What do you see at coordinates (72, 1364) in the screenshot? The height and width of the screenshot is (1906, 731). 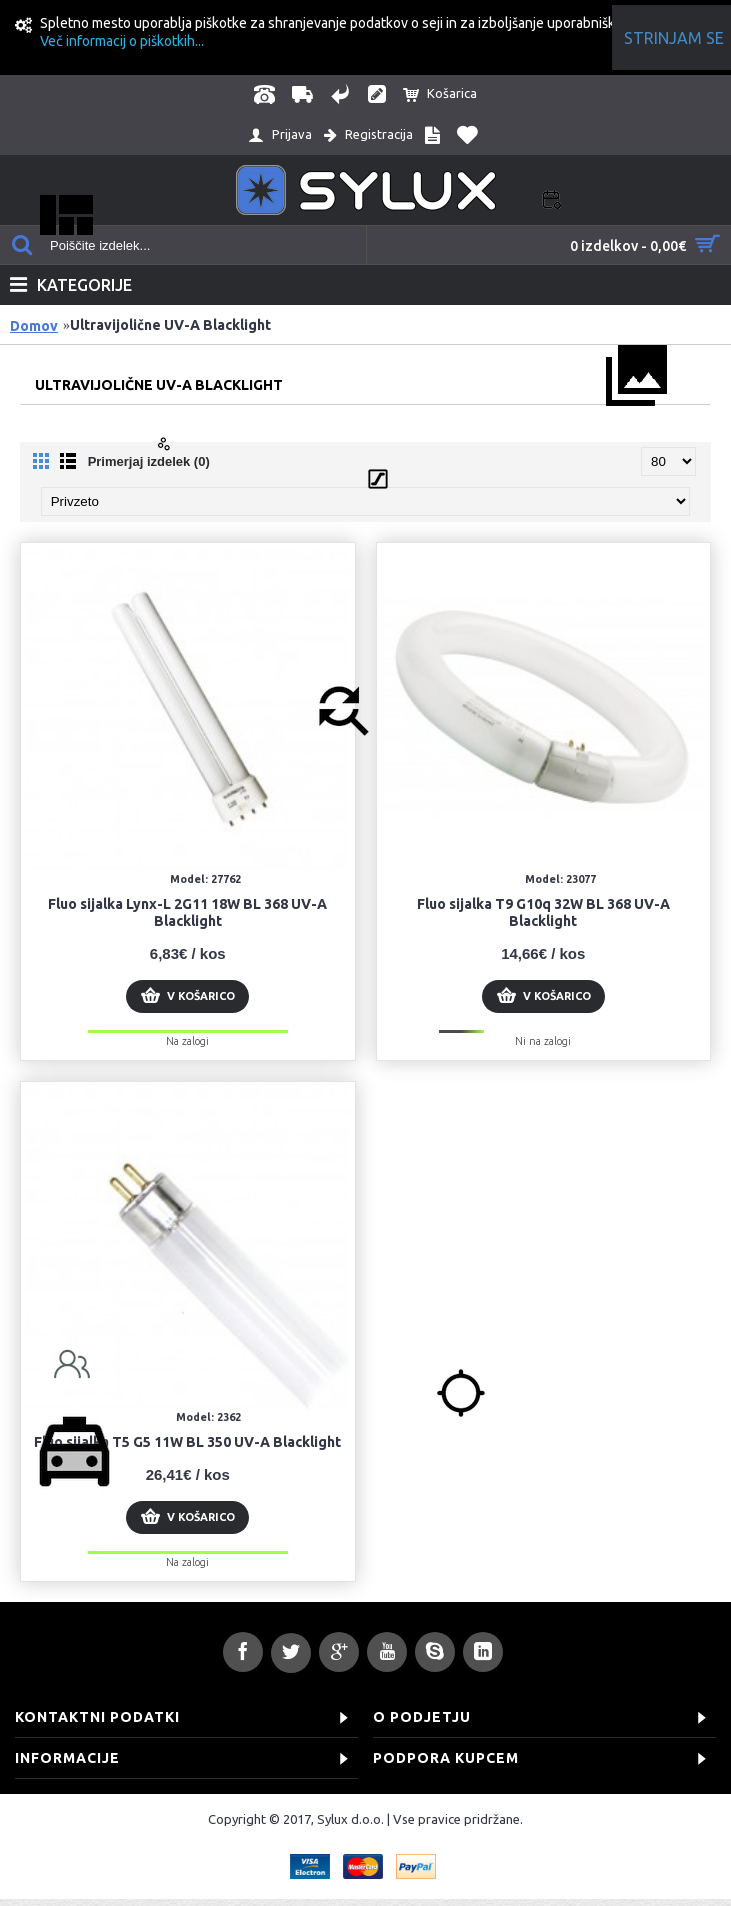 I see `view team members or collaborators` at bounding box center [72, 1364].